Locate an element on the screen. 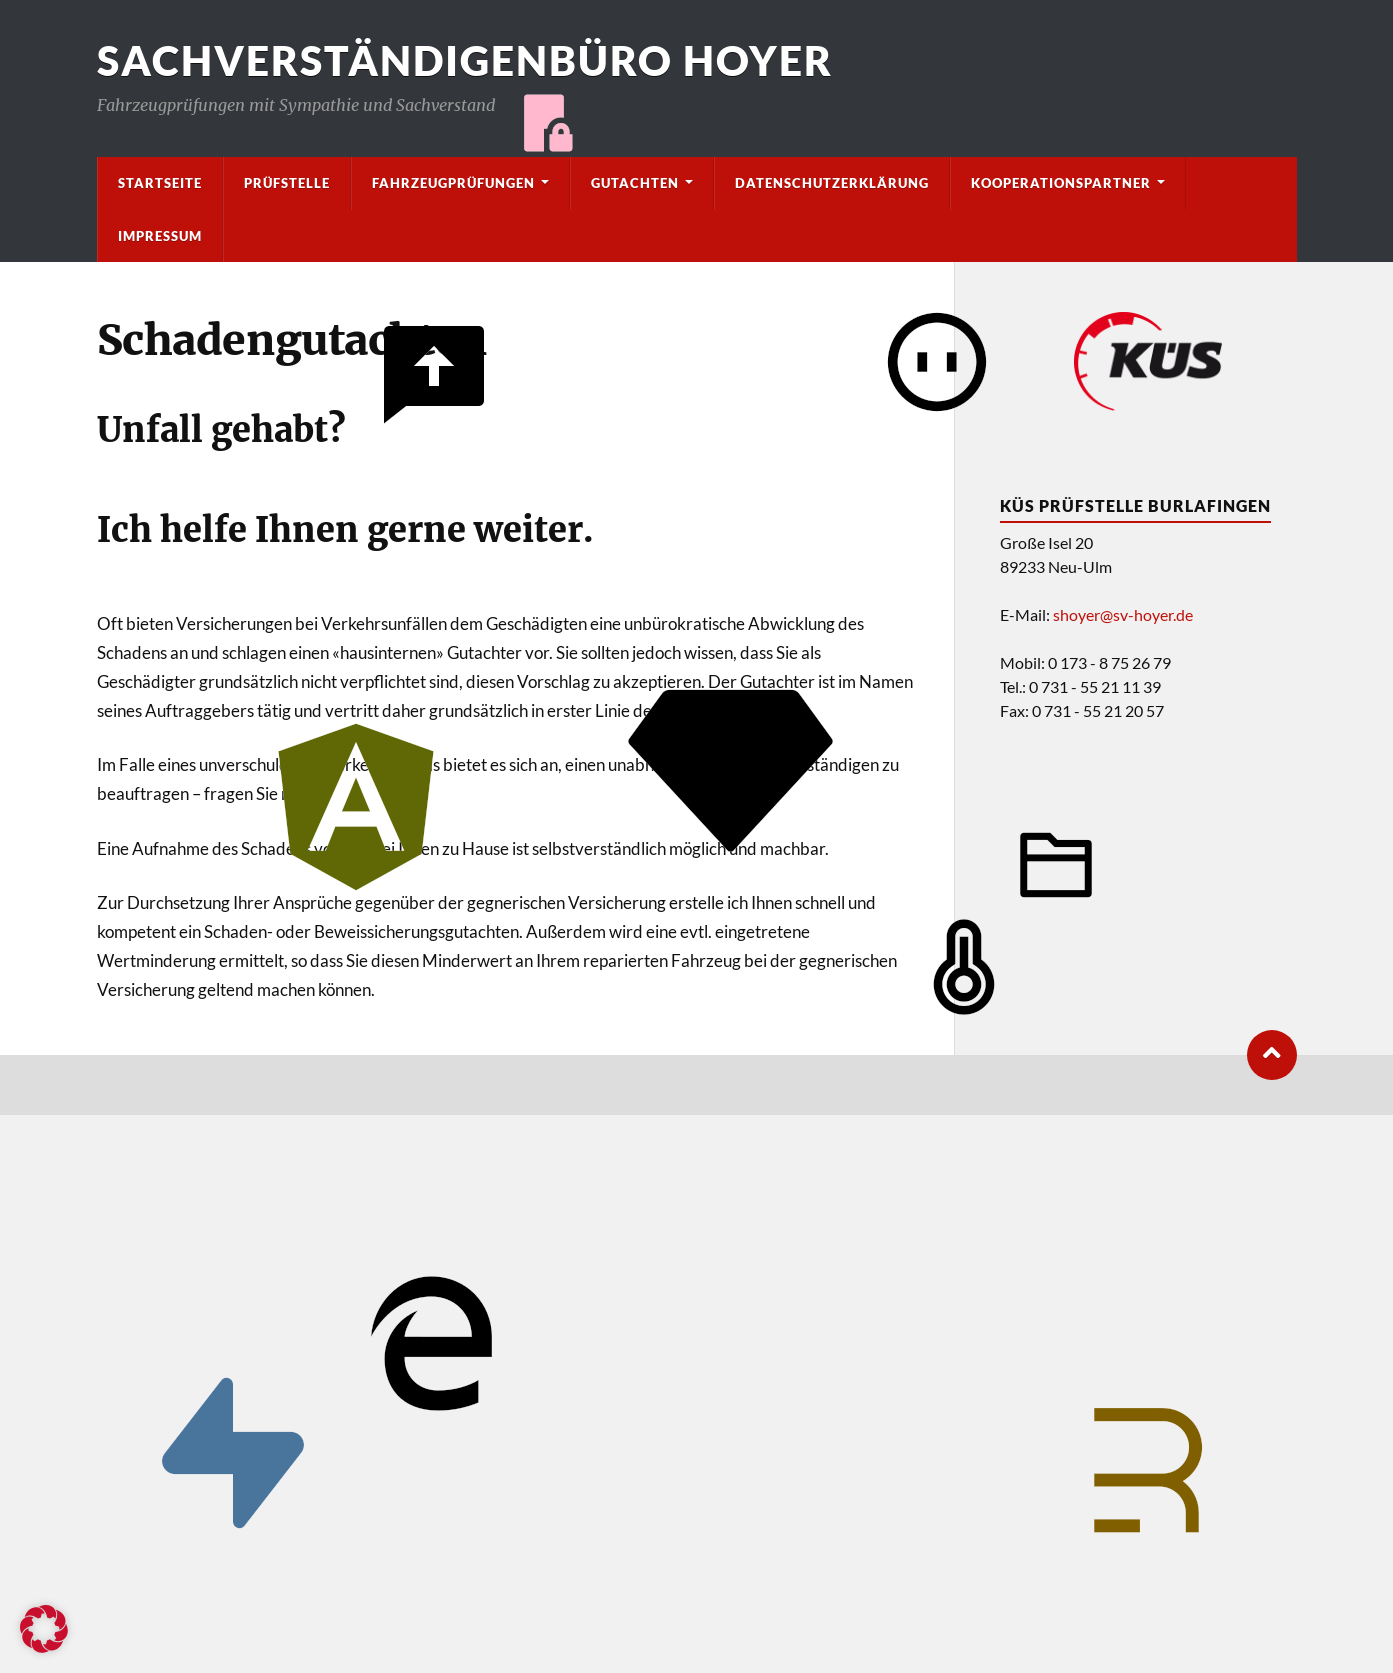 The height and width of the screenshot is (1673, 1393). indicates VIP or premium membership status is located at coordinates (730, 767).